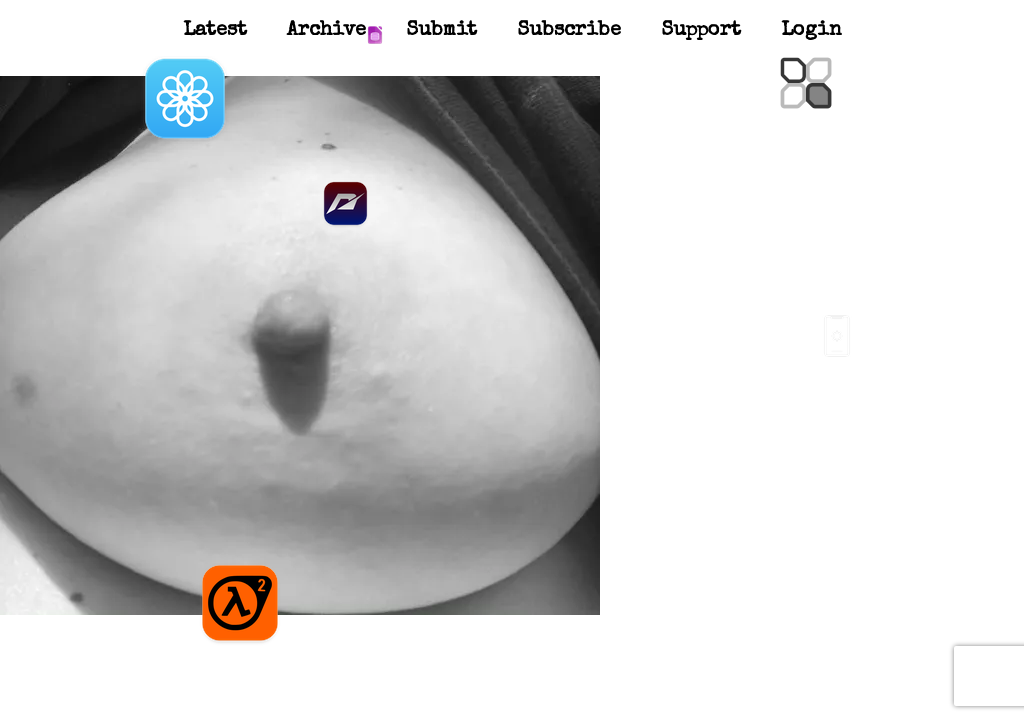 This screenshot has width=1024, height=720. Describe the element at coordinates (375, 35) in the screenshot. I see `open libreoffice base database application` at that location.